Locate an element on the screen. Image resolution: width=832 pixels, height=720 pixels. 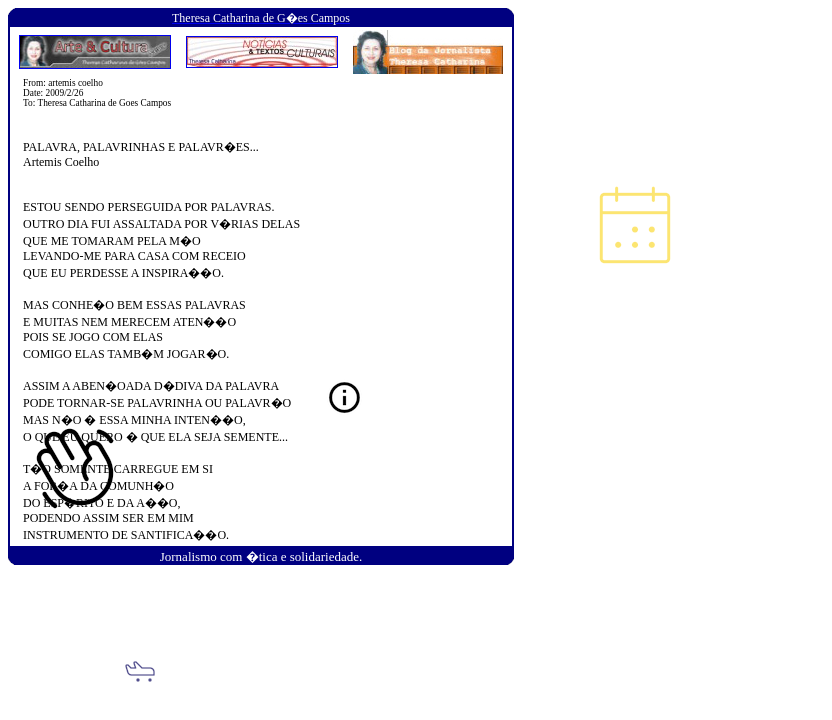
view more information or details is located at coordinates (344, 397).